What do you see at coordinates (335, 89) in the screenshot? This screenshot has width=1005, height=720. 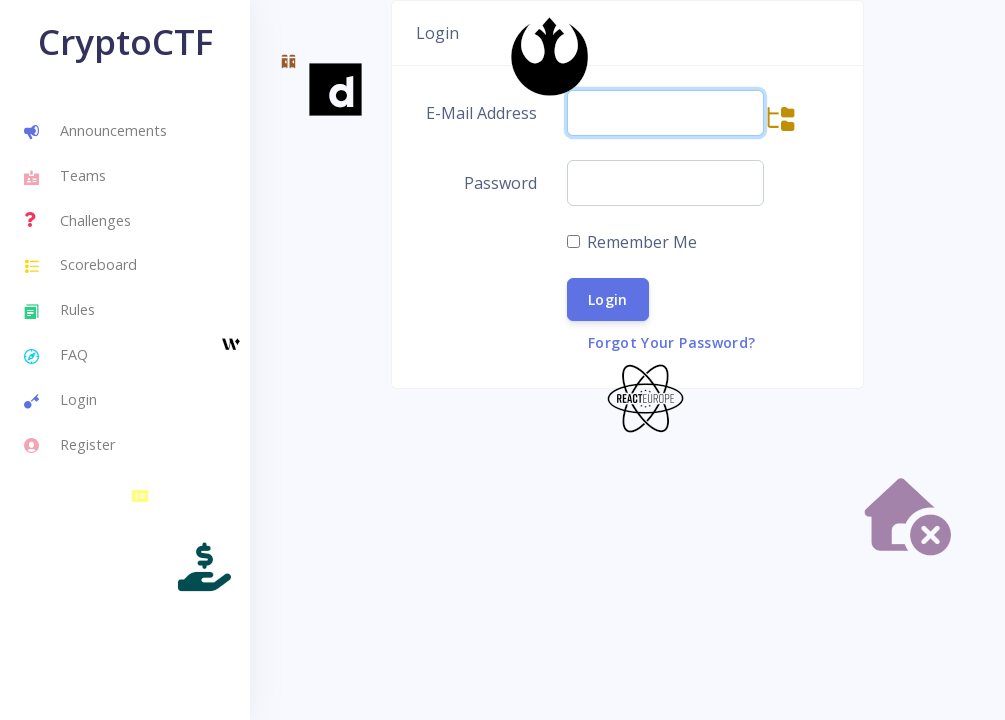 I see `open the dailymotion app` at bounding box center [335, 89].